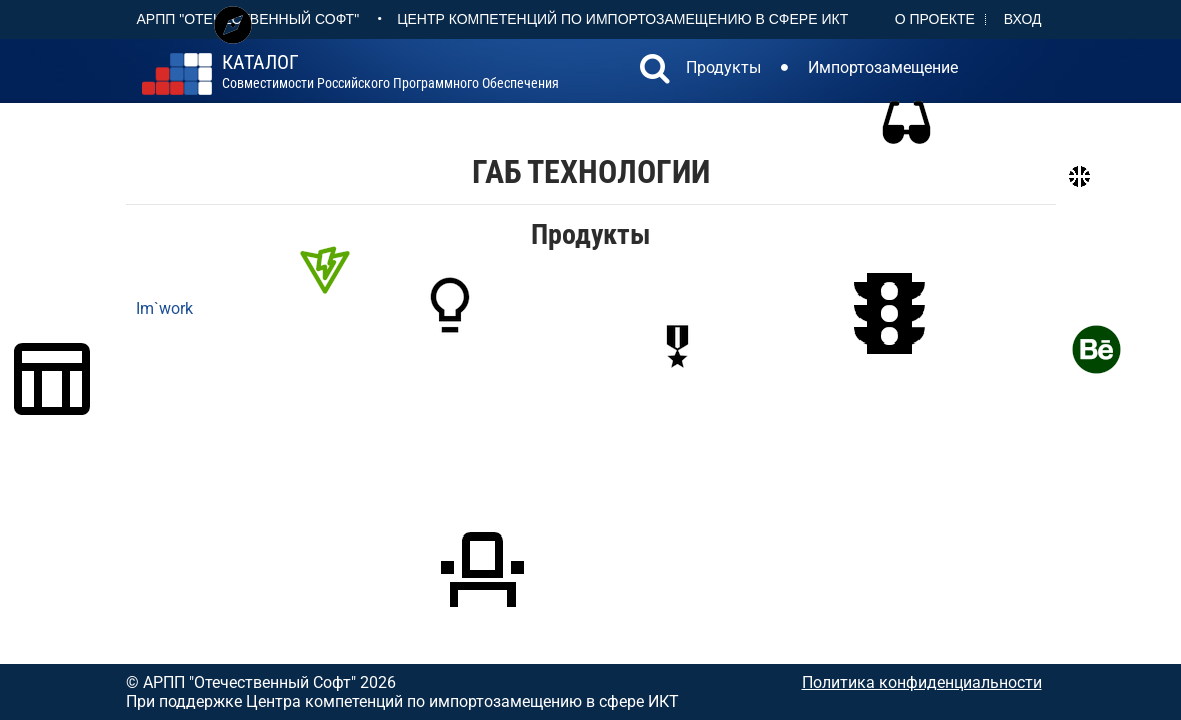 This screenshot has width=1181, height=720. Describe the element at coordinates (906, 122) in the screenshot. I see `toggle sun protection or outdoor mode` at that location.